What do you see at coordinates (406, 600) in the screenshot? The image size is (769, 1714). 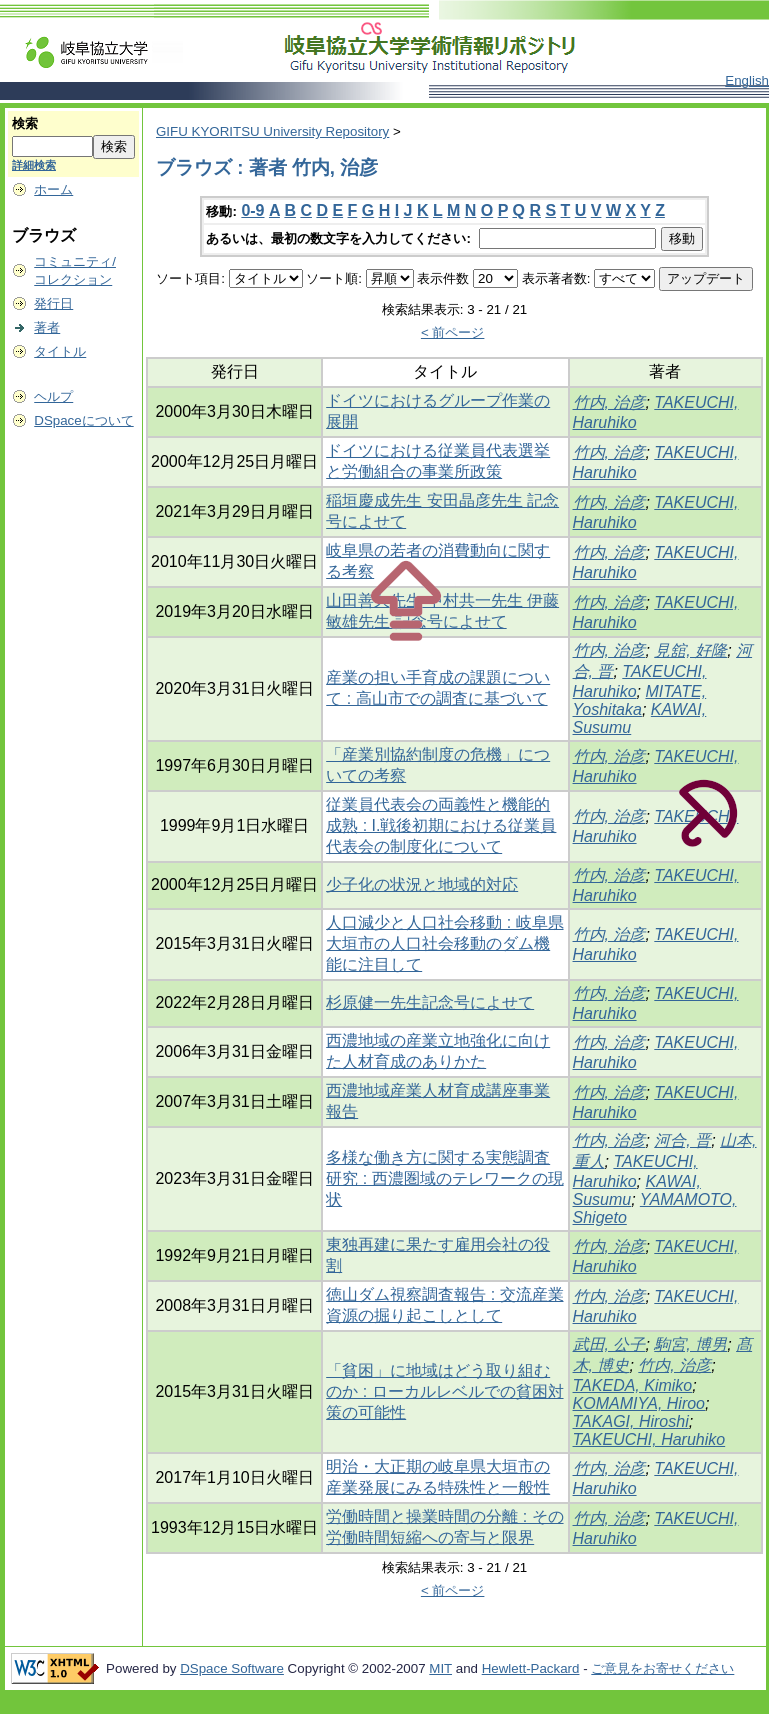 I see `upload multiple files or items` at bounding box center [406, 600].